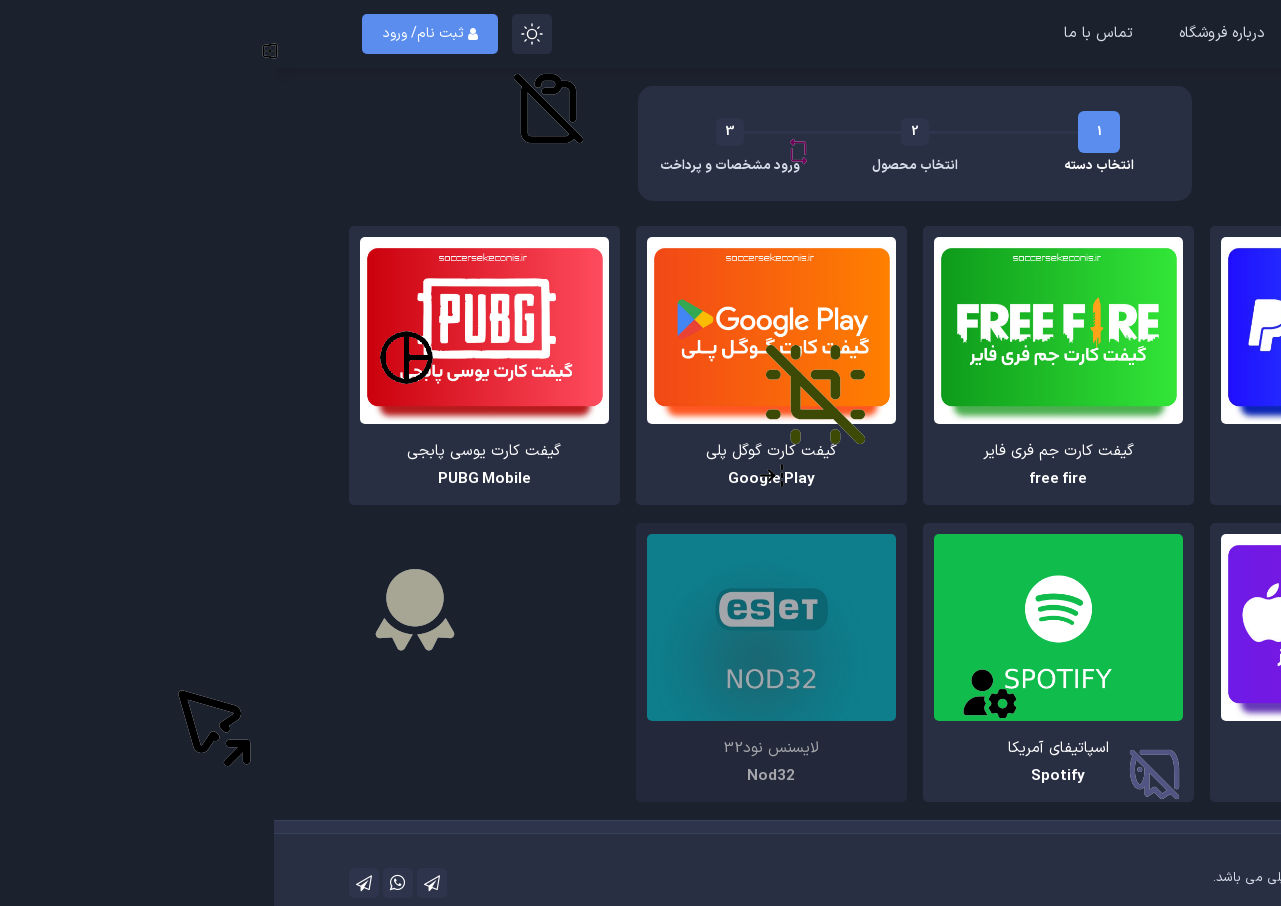 This screenshot has width=1281, height=906. I want to click on share cursor or pointer location, so click(212, 724).